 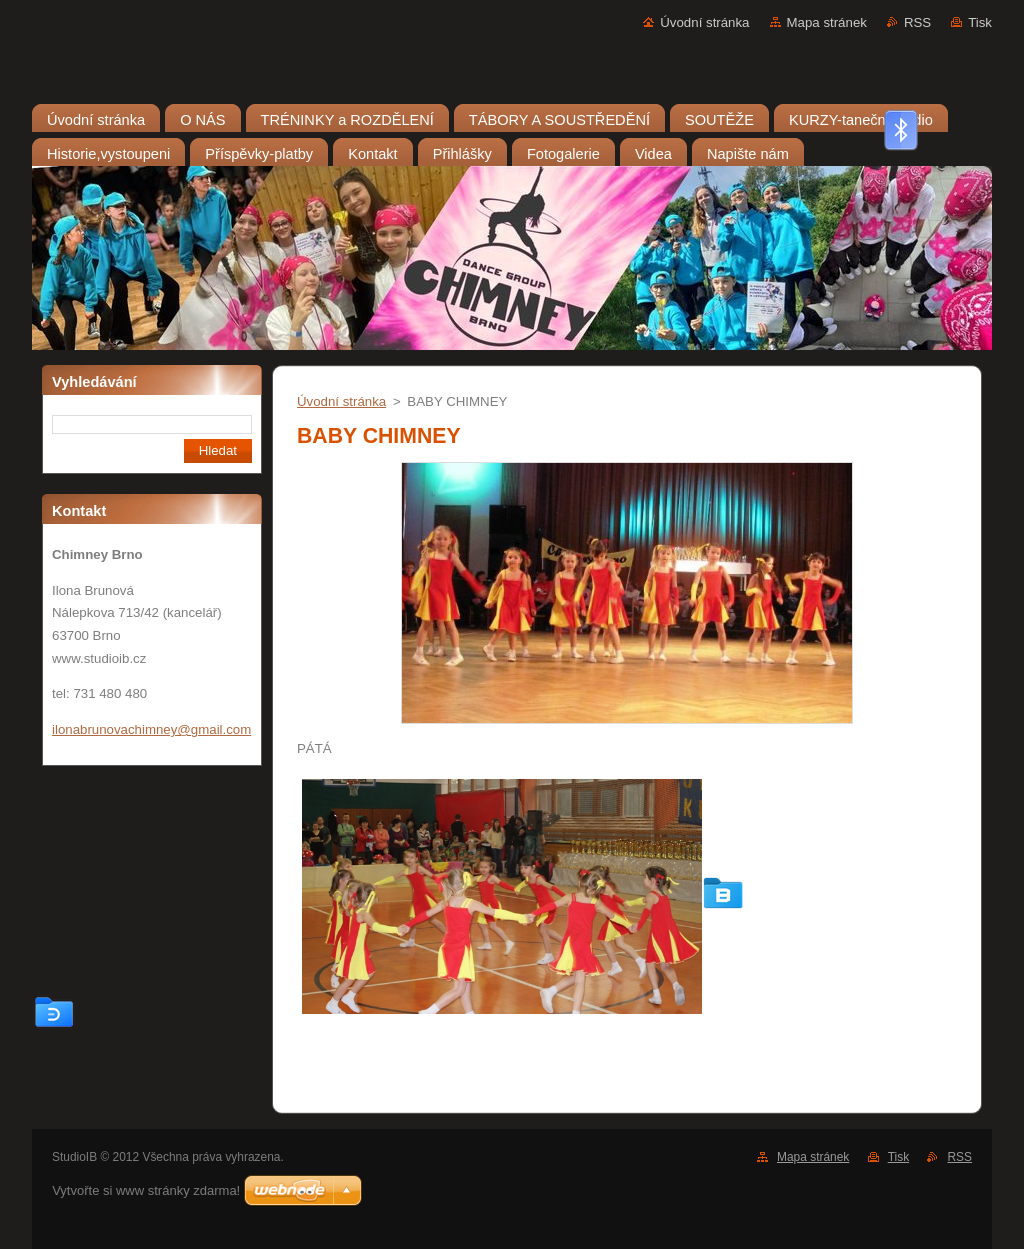 I want to click on open wondershare edrawmax project folder, so click(x=54, y=1013).